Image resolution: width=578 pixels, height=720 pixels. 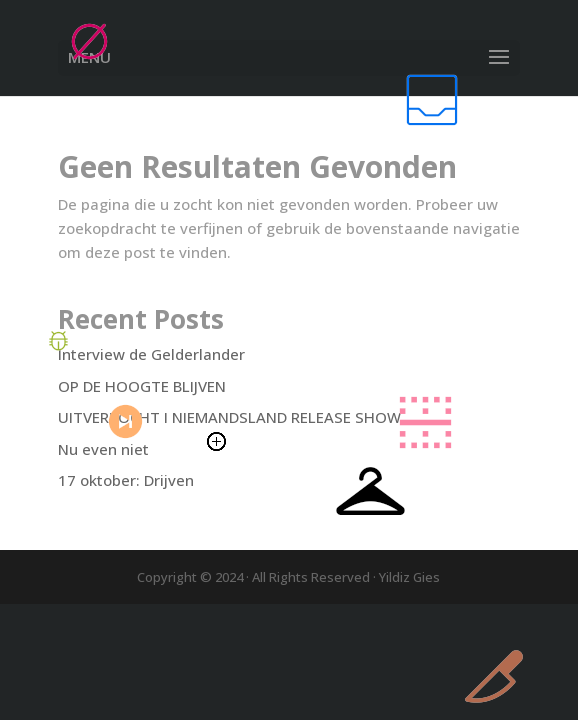 I want to click on report a bug or issue, so click(x=58, y=340).